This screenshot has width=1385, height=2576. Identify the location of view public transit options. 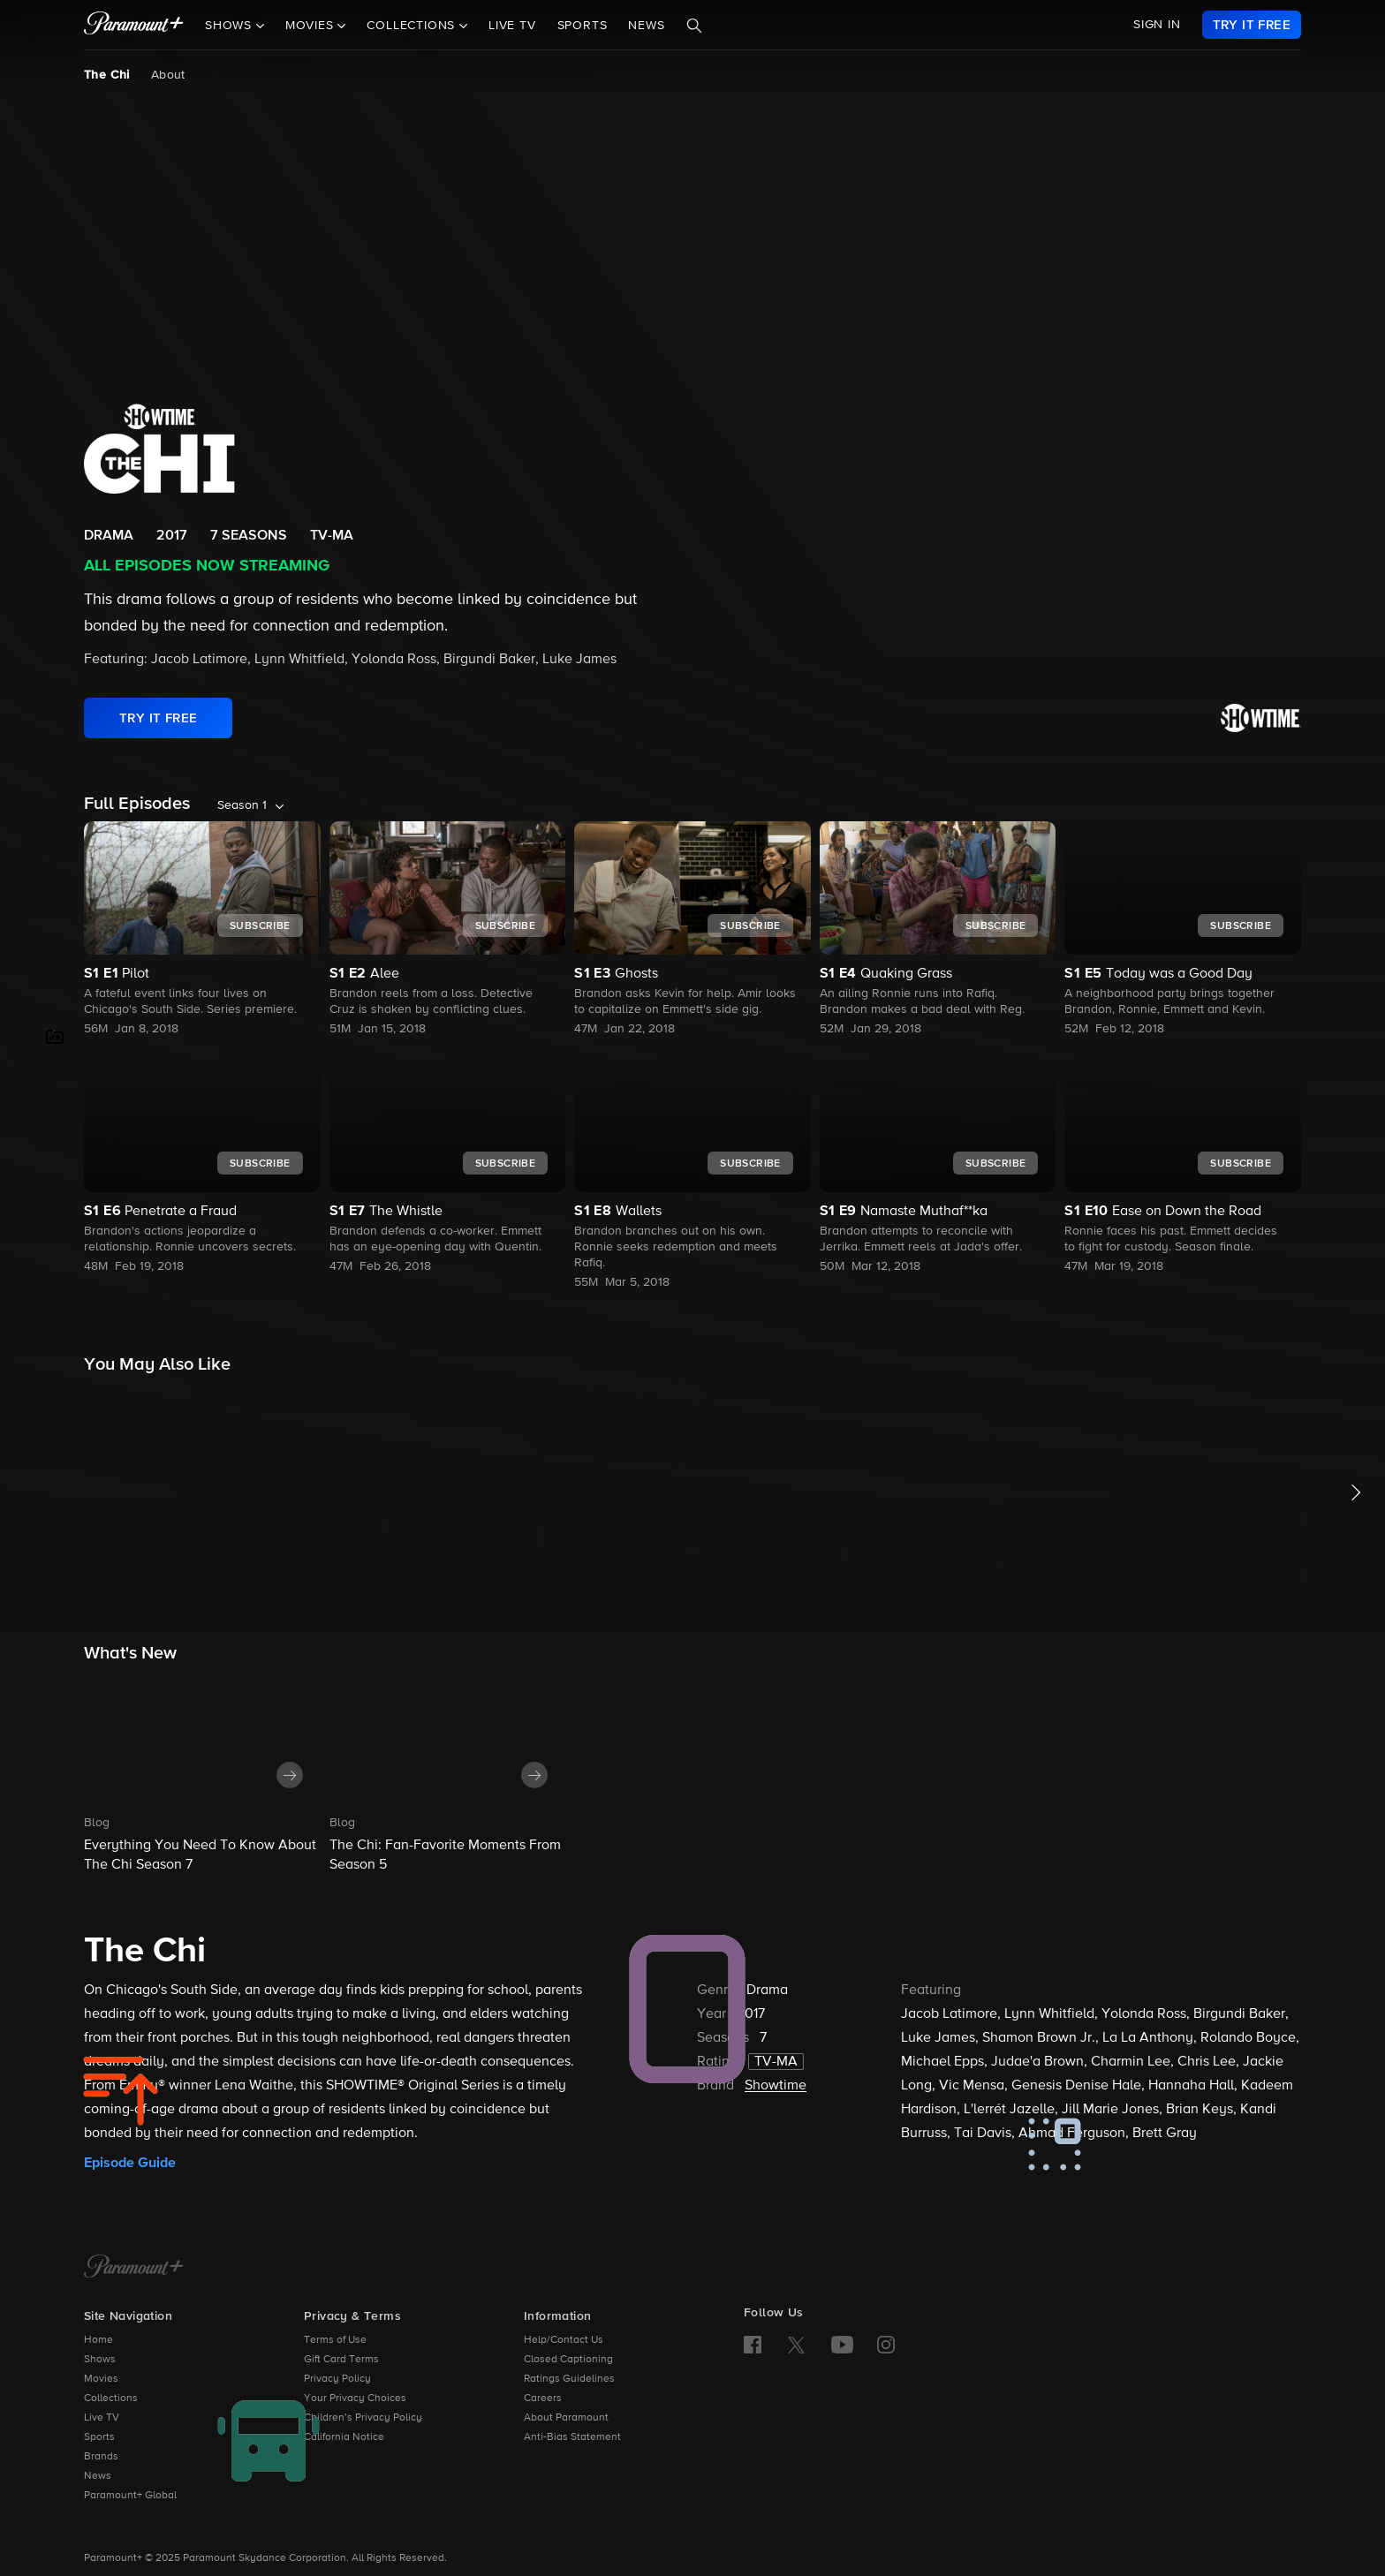
(269, 2441).